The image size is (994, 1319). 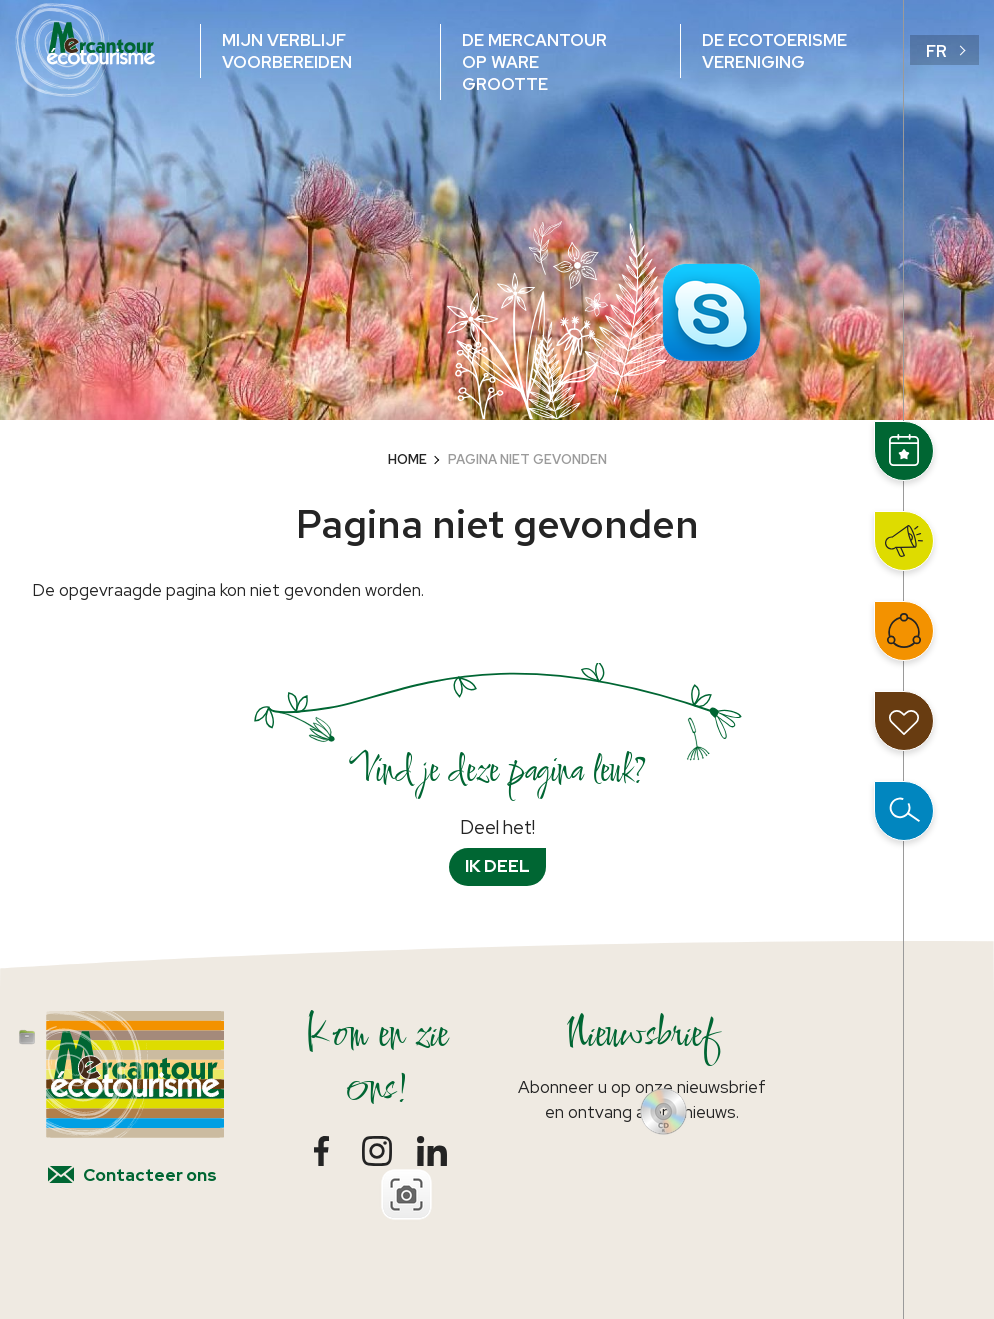 I want to click on a CD-R disc available for burning or writing data, so click(x=663, y=1111).